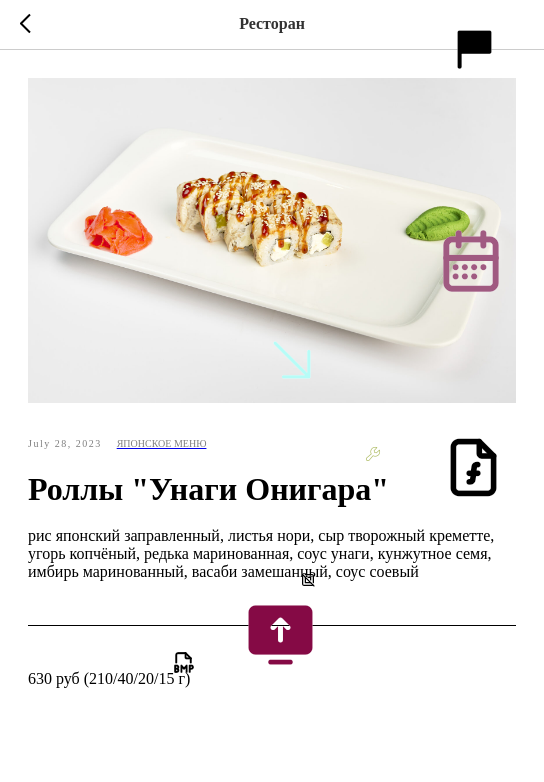 This screenshot has height=782, width=544. I want to click on indicates a BMP image file type, so click(183, 662).